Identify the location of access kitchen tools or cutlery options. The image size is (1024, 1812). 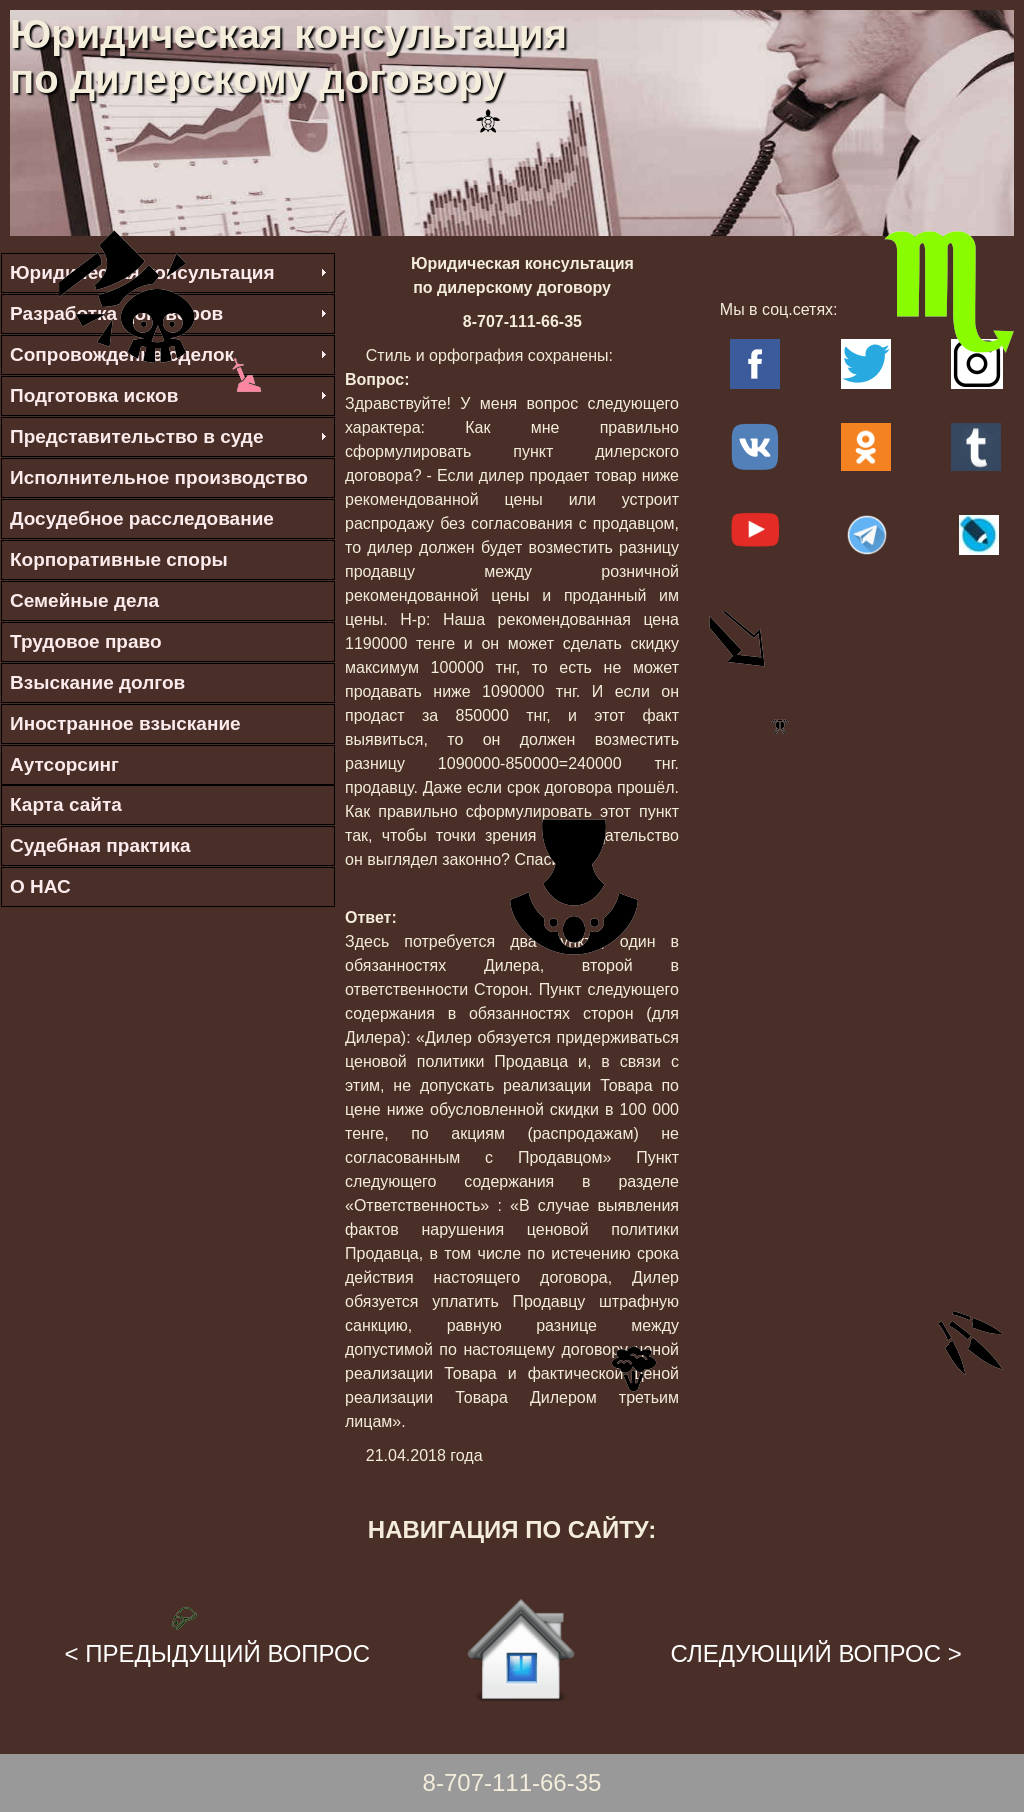
(969, 1342).